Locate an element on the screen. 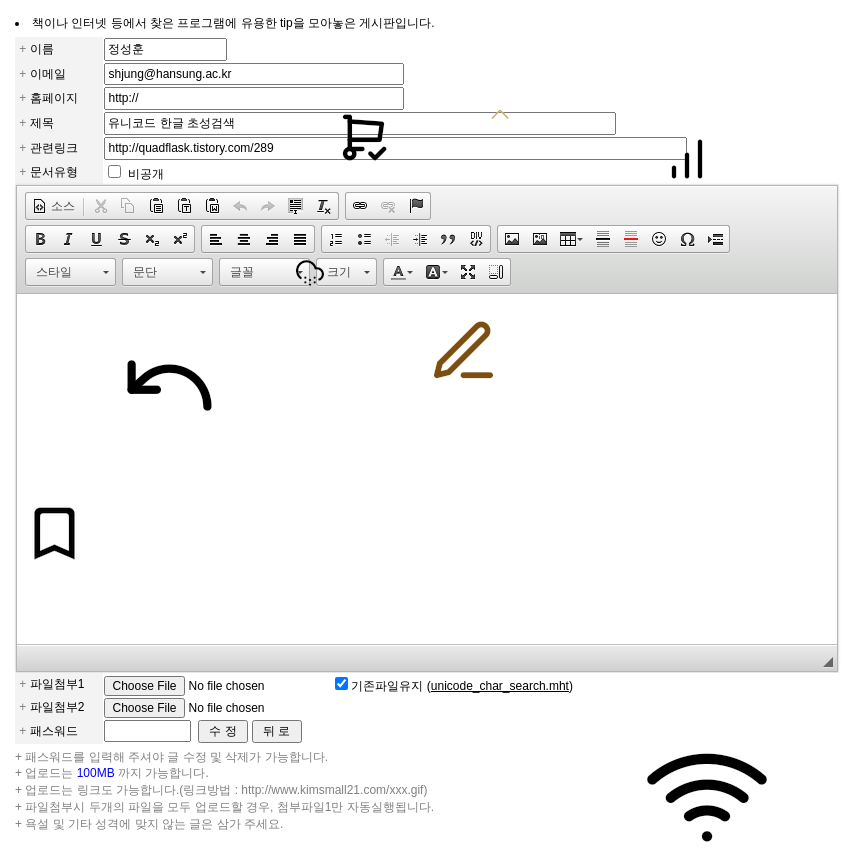  edit text or content is located at coordinates (463, 351).